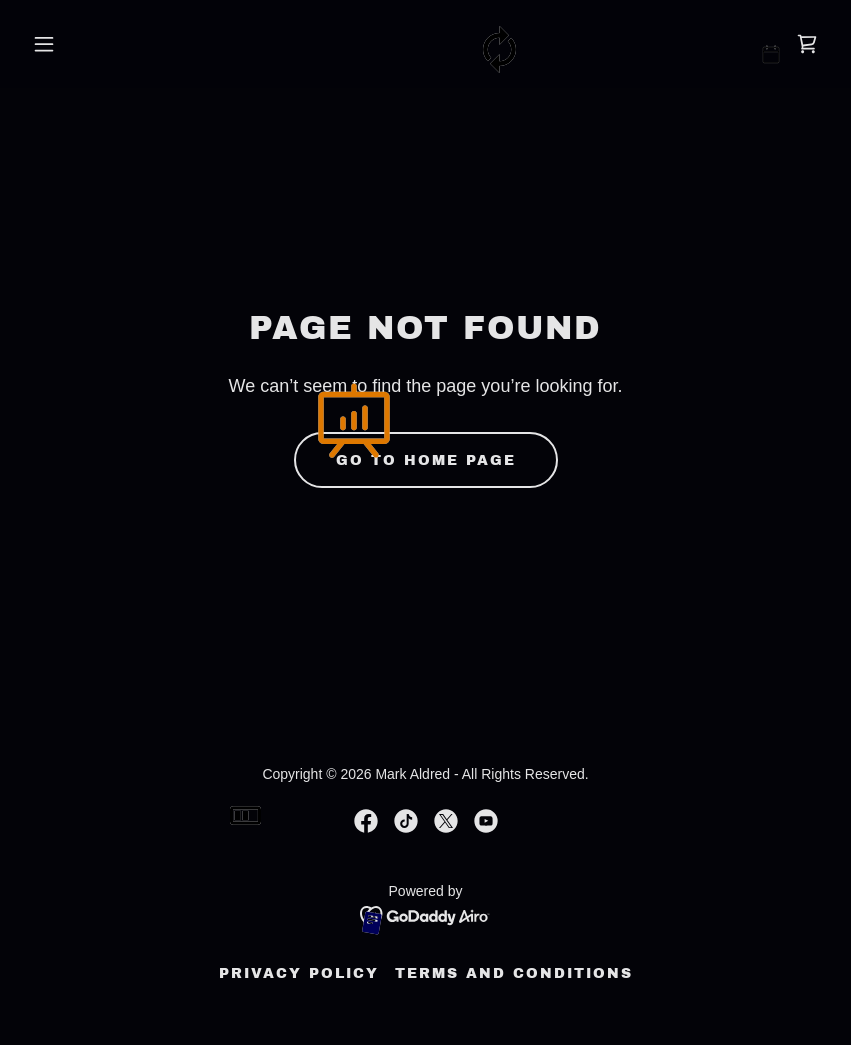 Image resolution: width=851 pixels, height=1045 pixels. Describe the element at coordinates (372, 923) in the screenshot. I see `view or access your resume/CV` at that location.